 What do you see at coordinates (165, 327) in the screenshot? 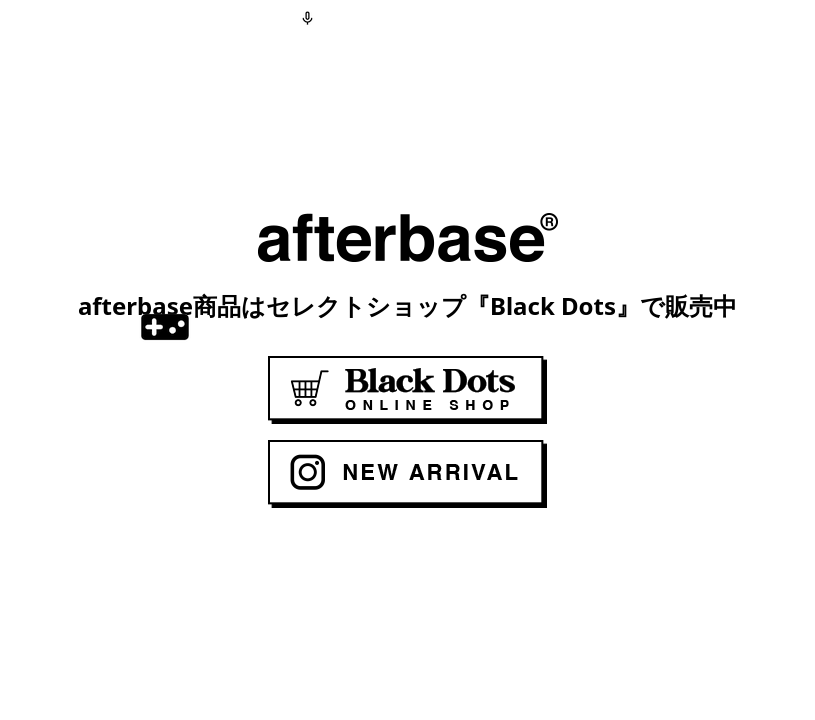
I see `access games or gaming features` at bounding box center [165, 327].